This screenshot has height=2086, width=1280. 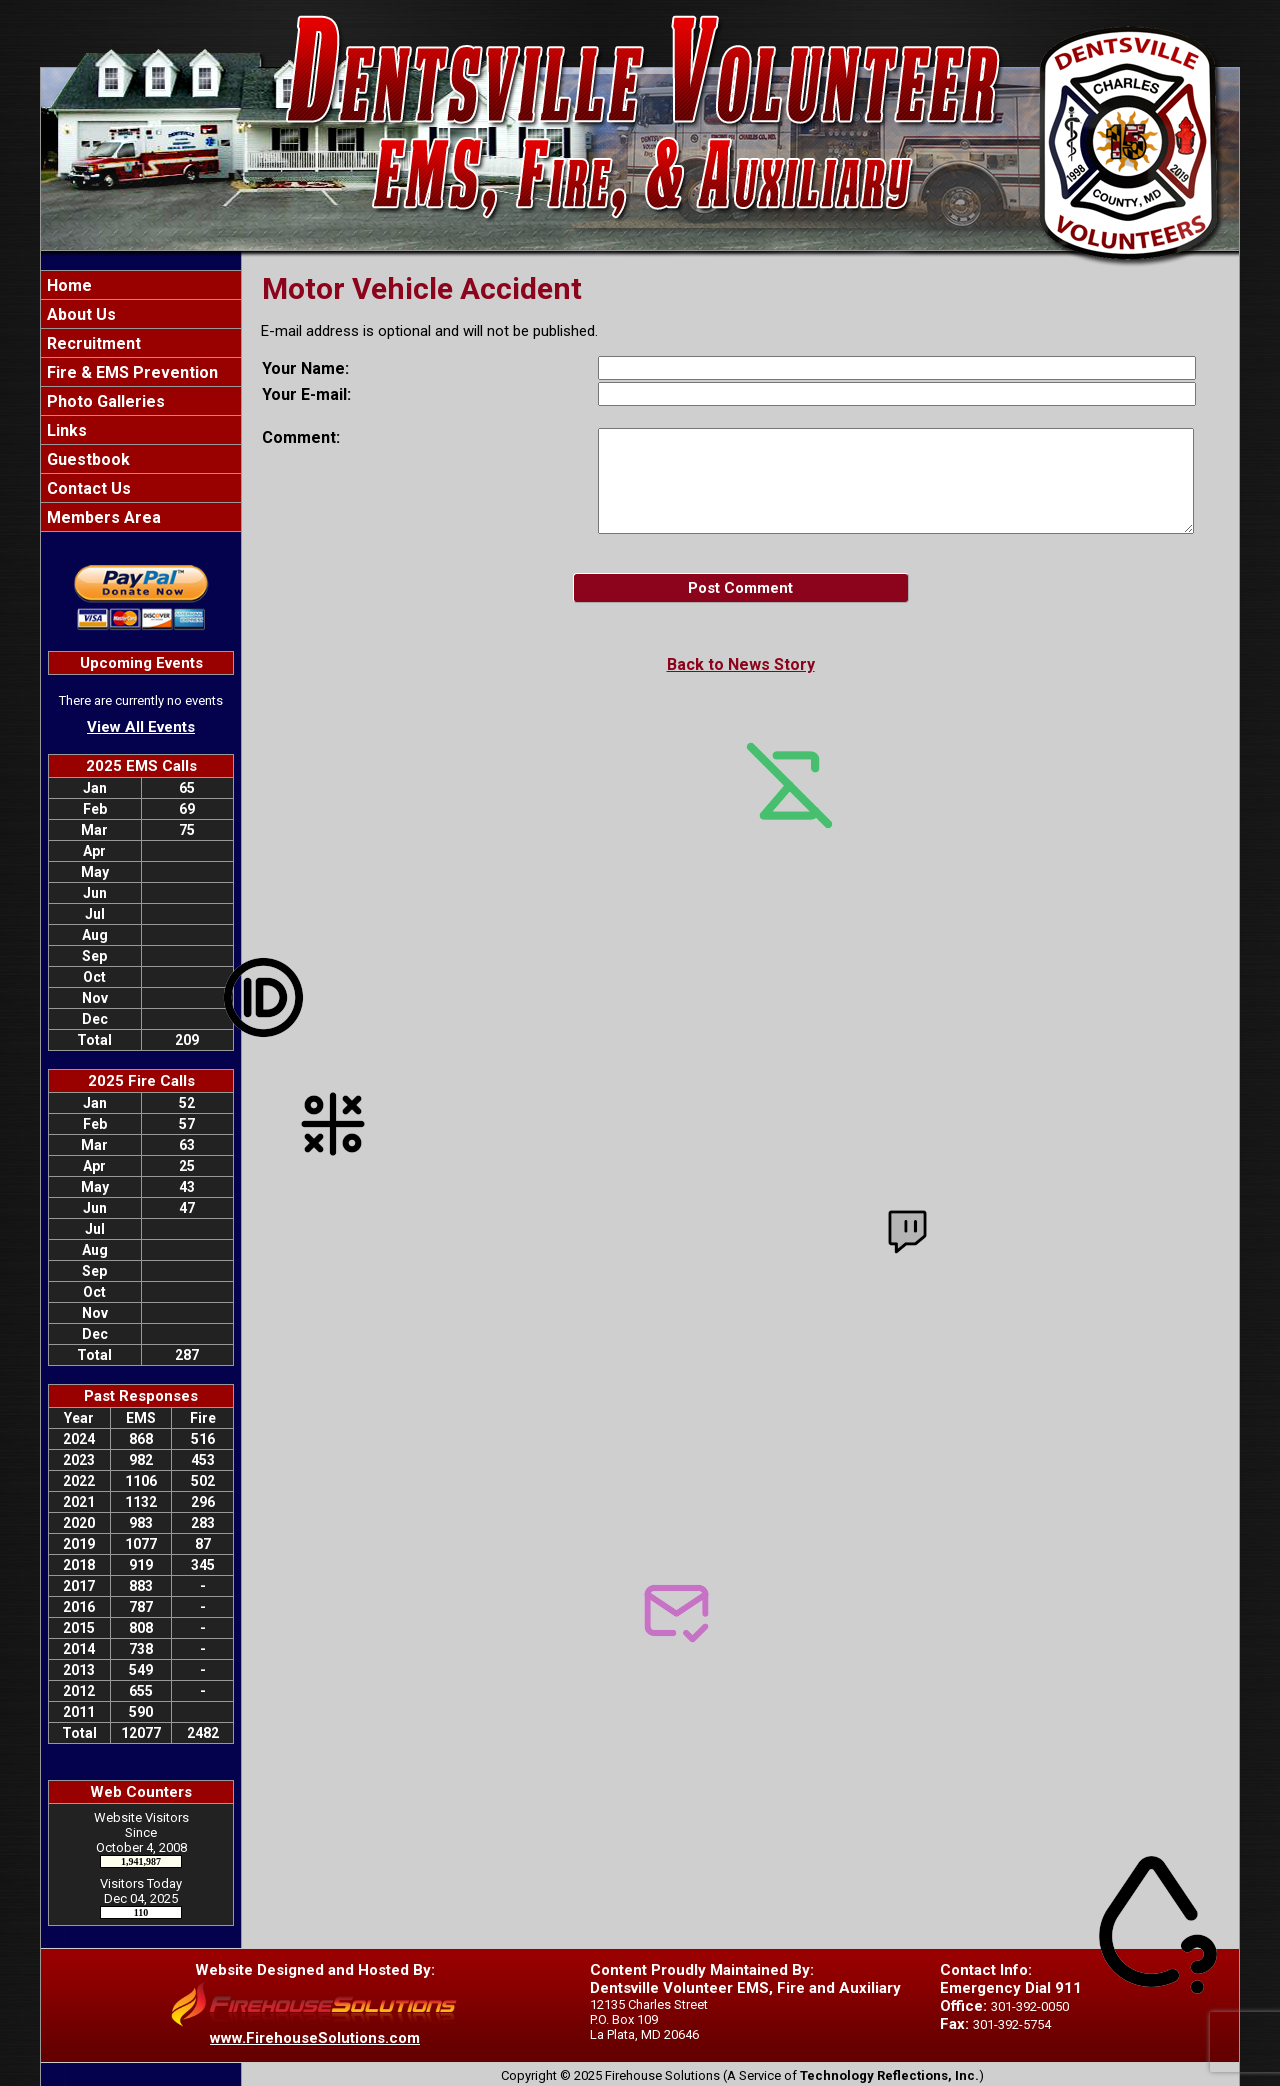 I want to click on check water quality or status, so click(x=1151, y=1921).